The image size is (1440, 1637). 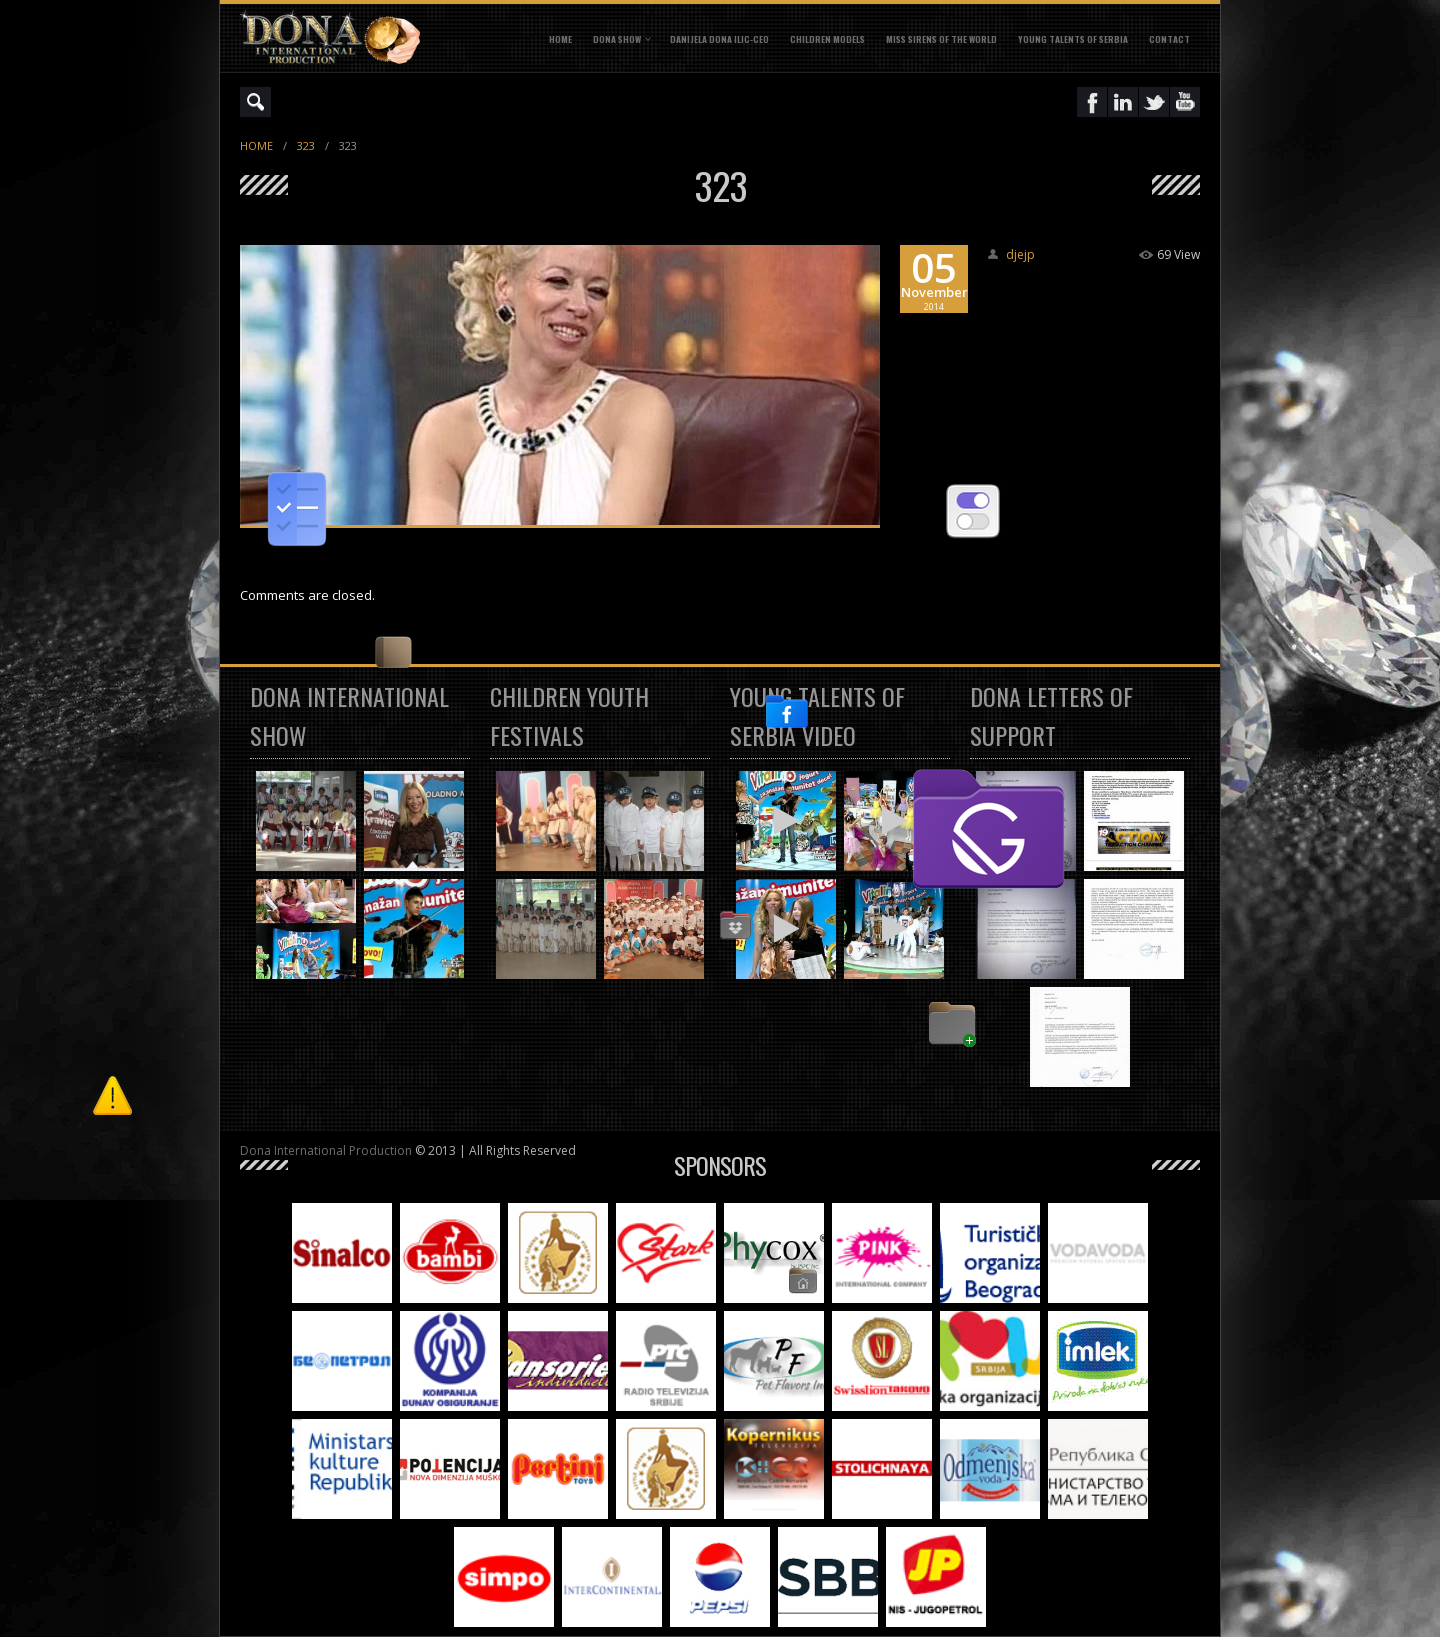 What do you see at coordinates (297, 509) in the screenshot?
I see `open the GNOME To Do task manager app` at bounding box center [297, 509].